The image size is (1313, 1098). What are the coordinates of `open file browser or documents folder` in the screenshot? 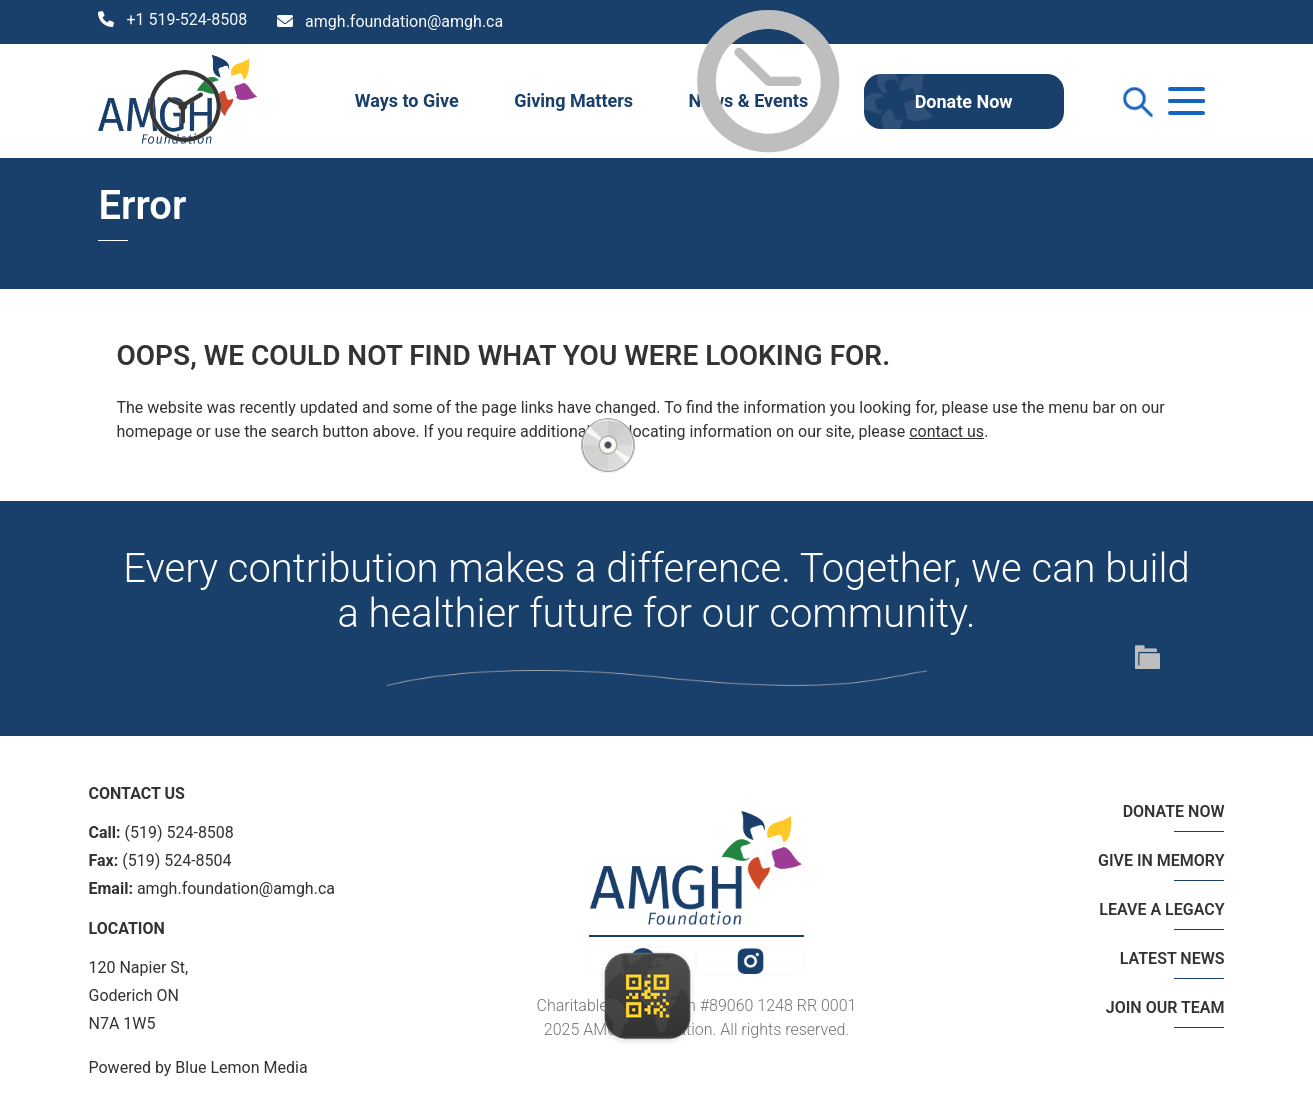 It's located at (1147, 656).